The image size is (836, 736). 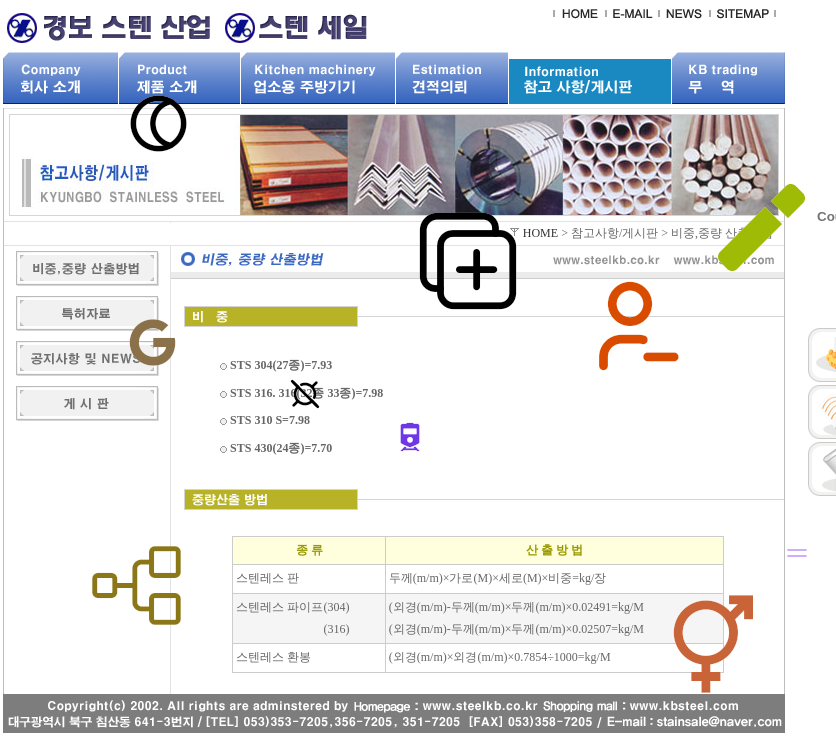 I want to click on view hierarchical structure or organization, so click(x=141, y=585).